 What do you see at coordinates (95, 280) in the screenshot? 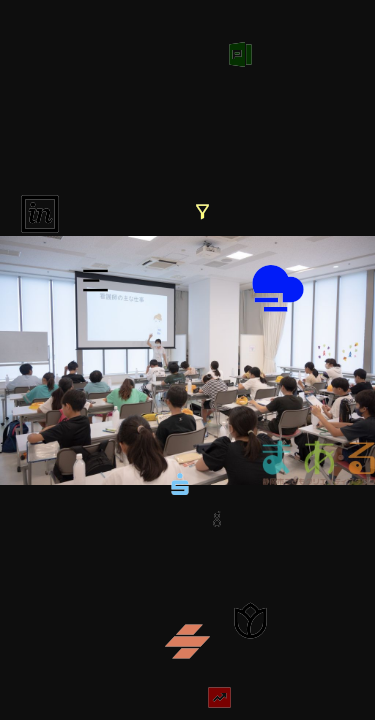
I see `open navigation menu` at bounding box center [95, 280].